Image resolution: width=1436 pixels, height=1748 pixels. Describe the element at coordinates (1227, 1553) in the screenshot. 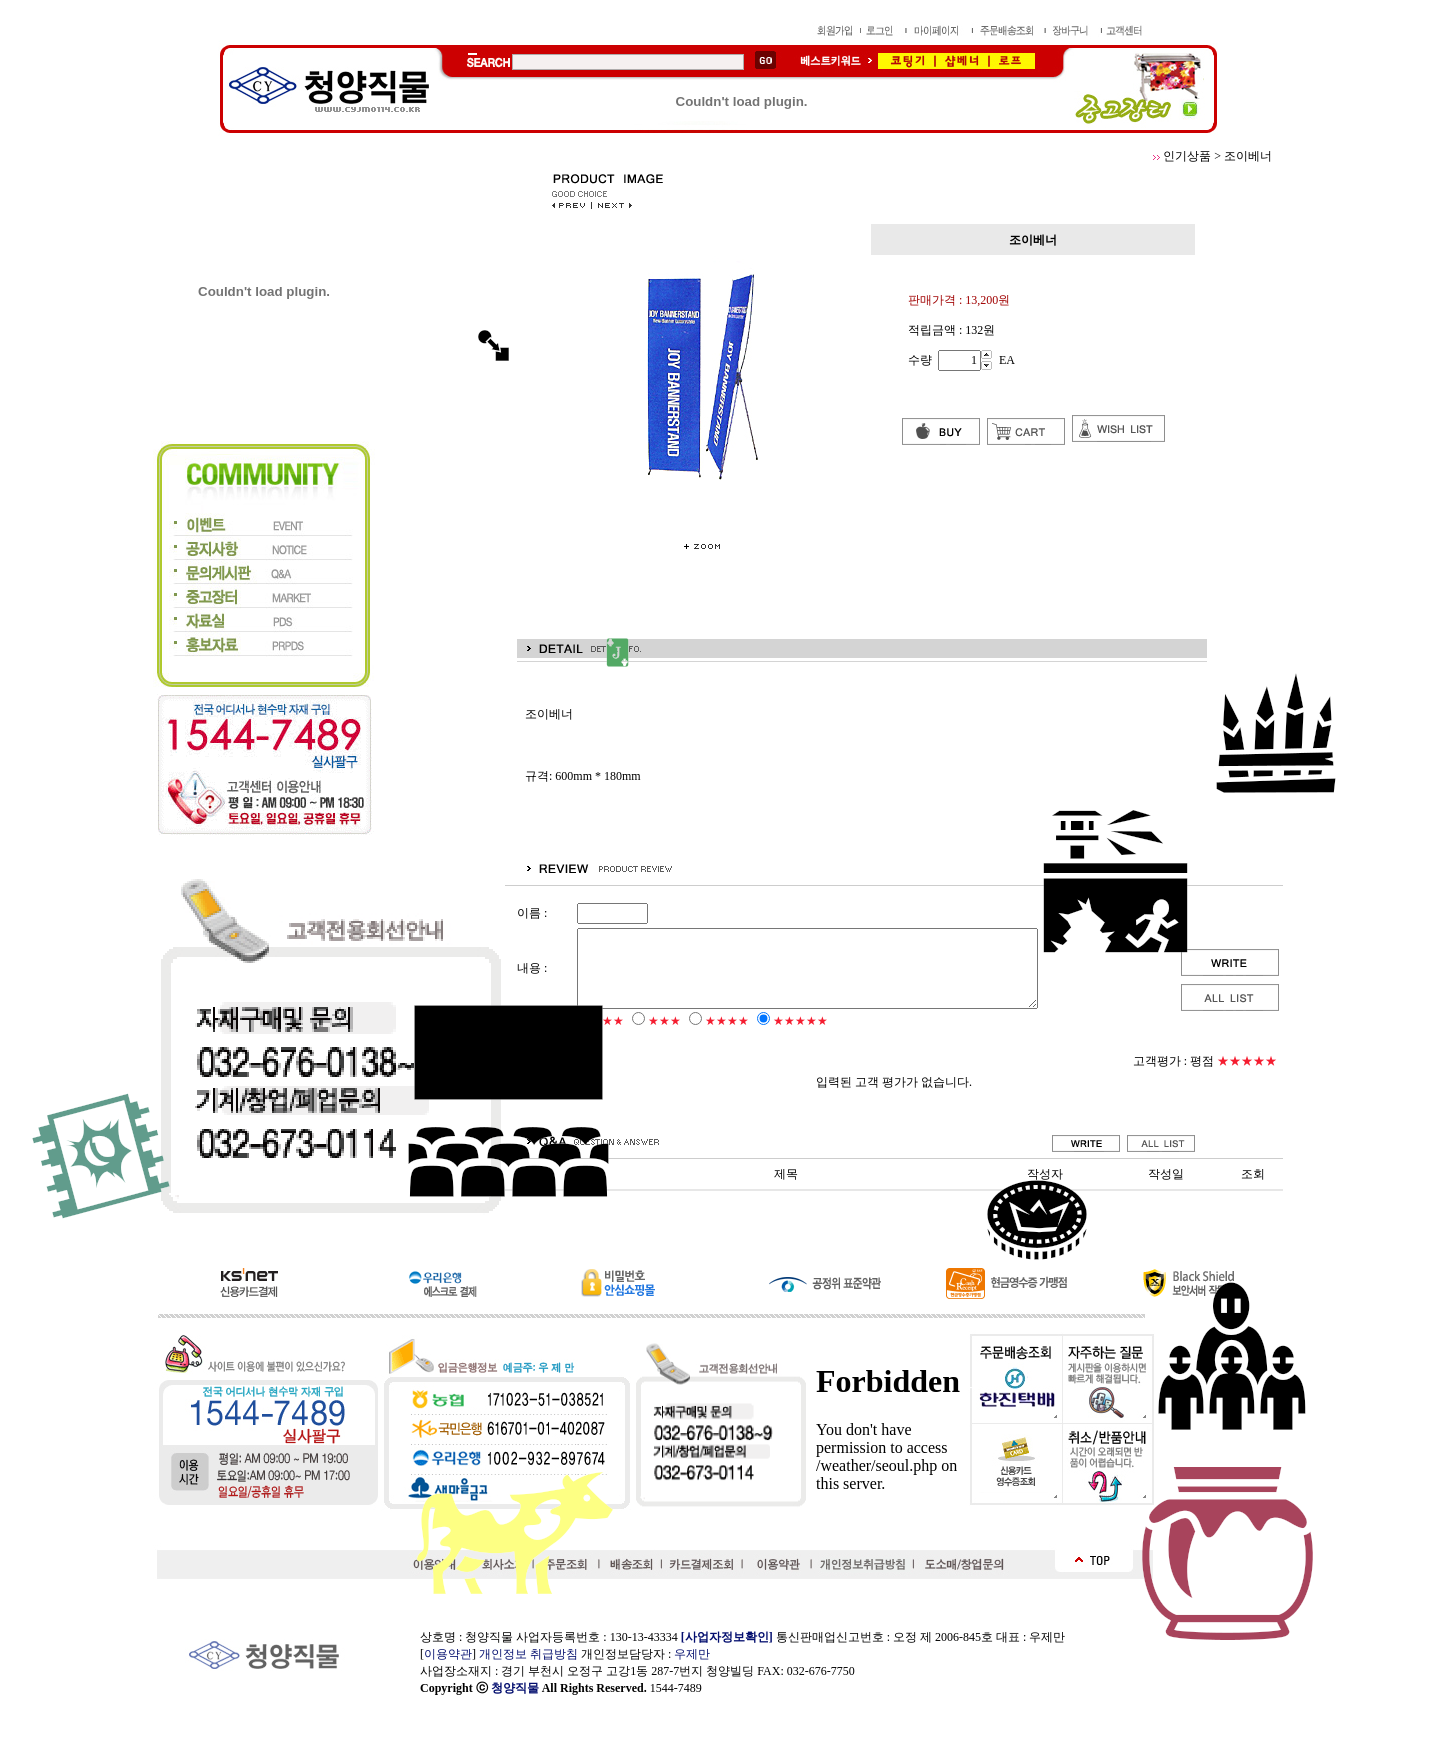

I see `view inventory or storage container` at that location.